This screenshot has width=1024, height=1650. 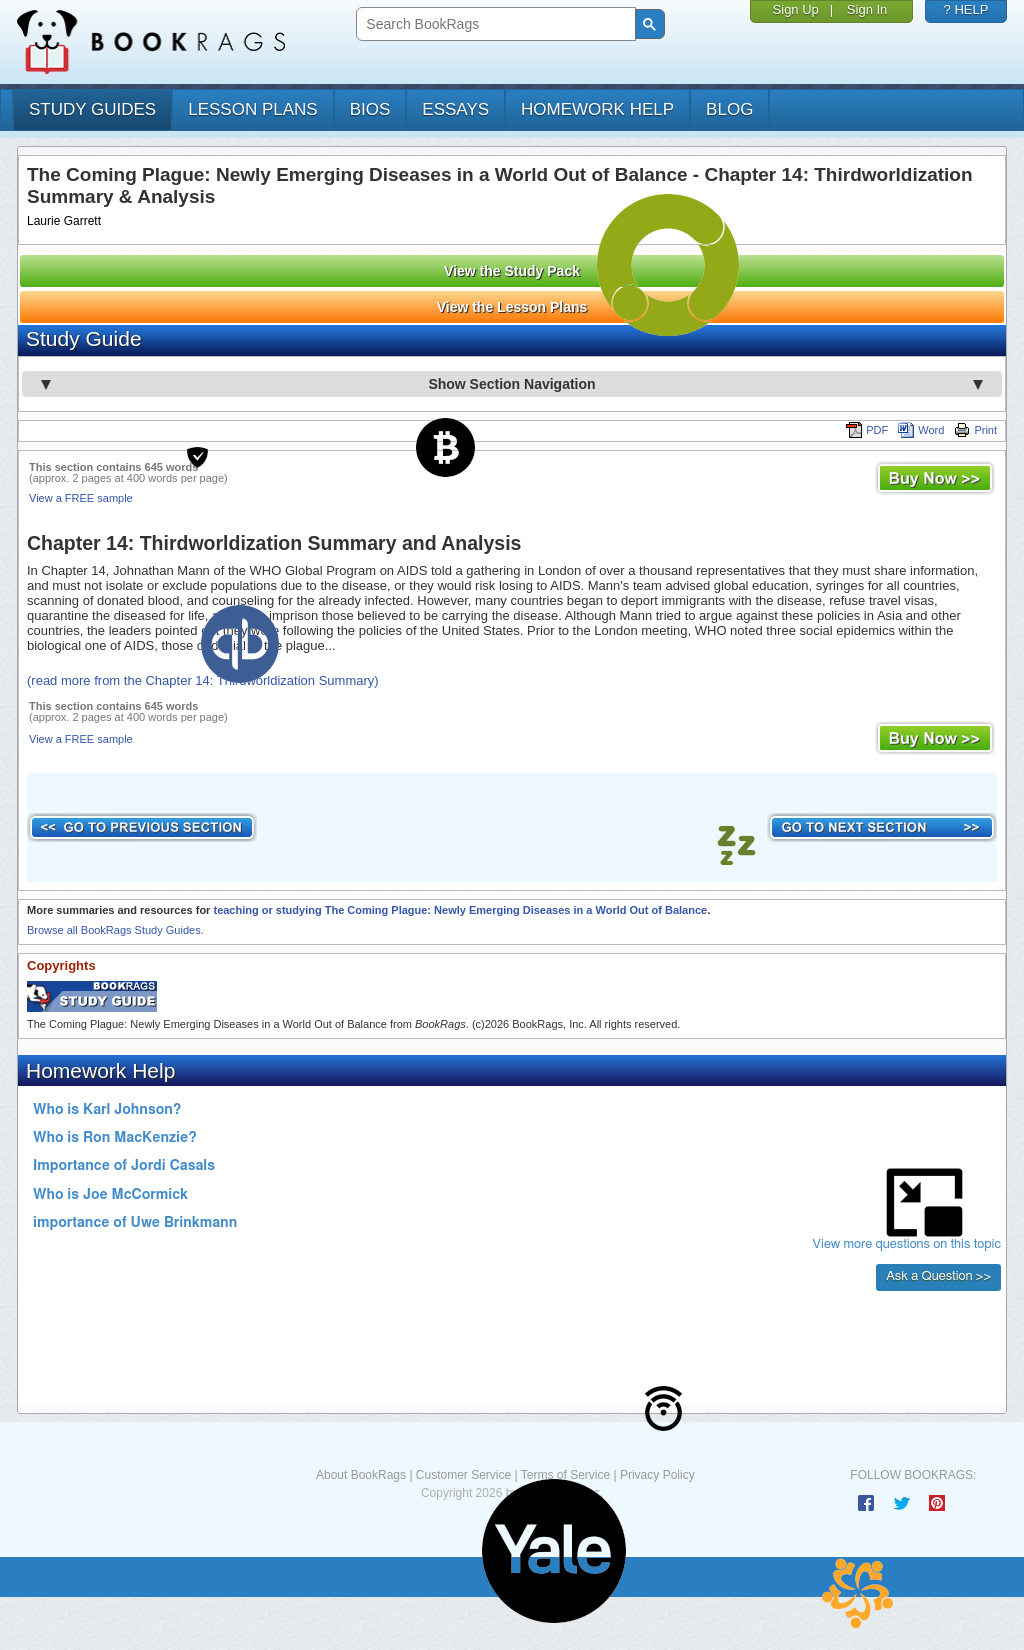 What do you see at coordinates (663, 1408) in the screenshot?
I see `OpenWrt router firmware logo` at bounding box center [663, 1408].